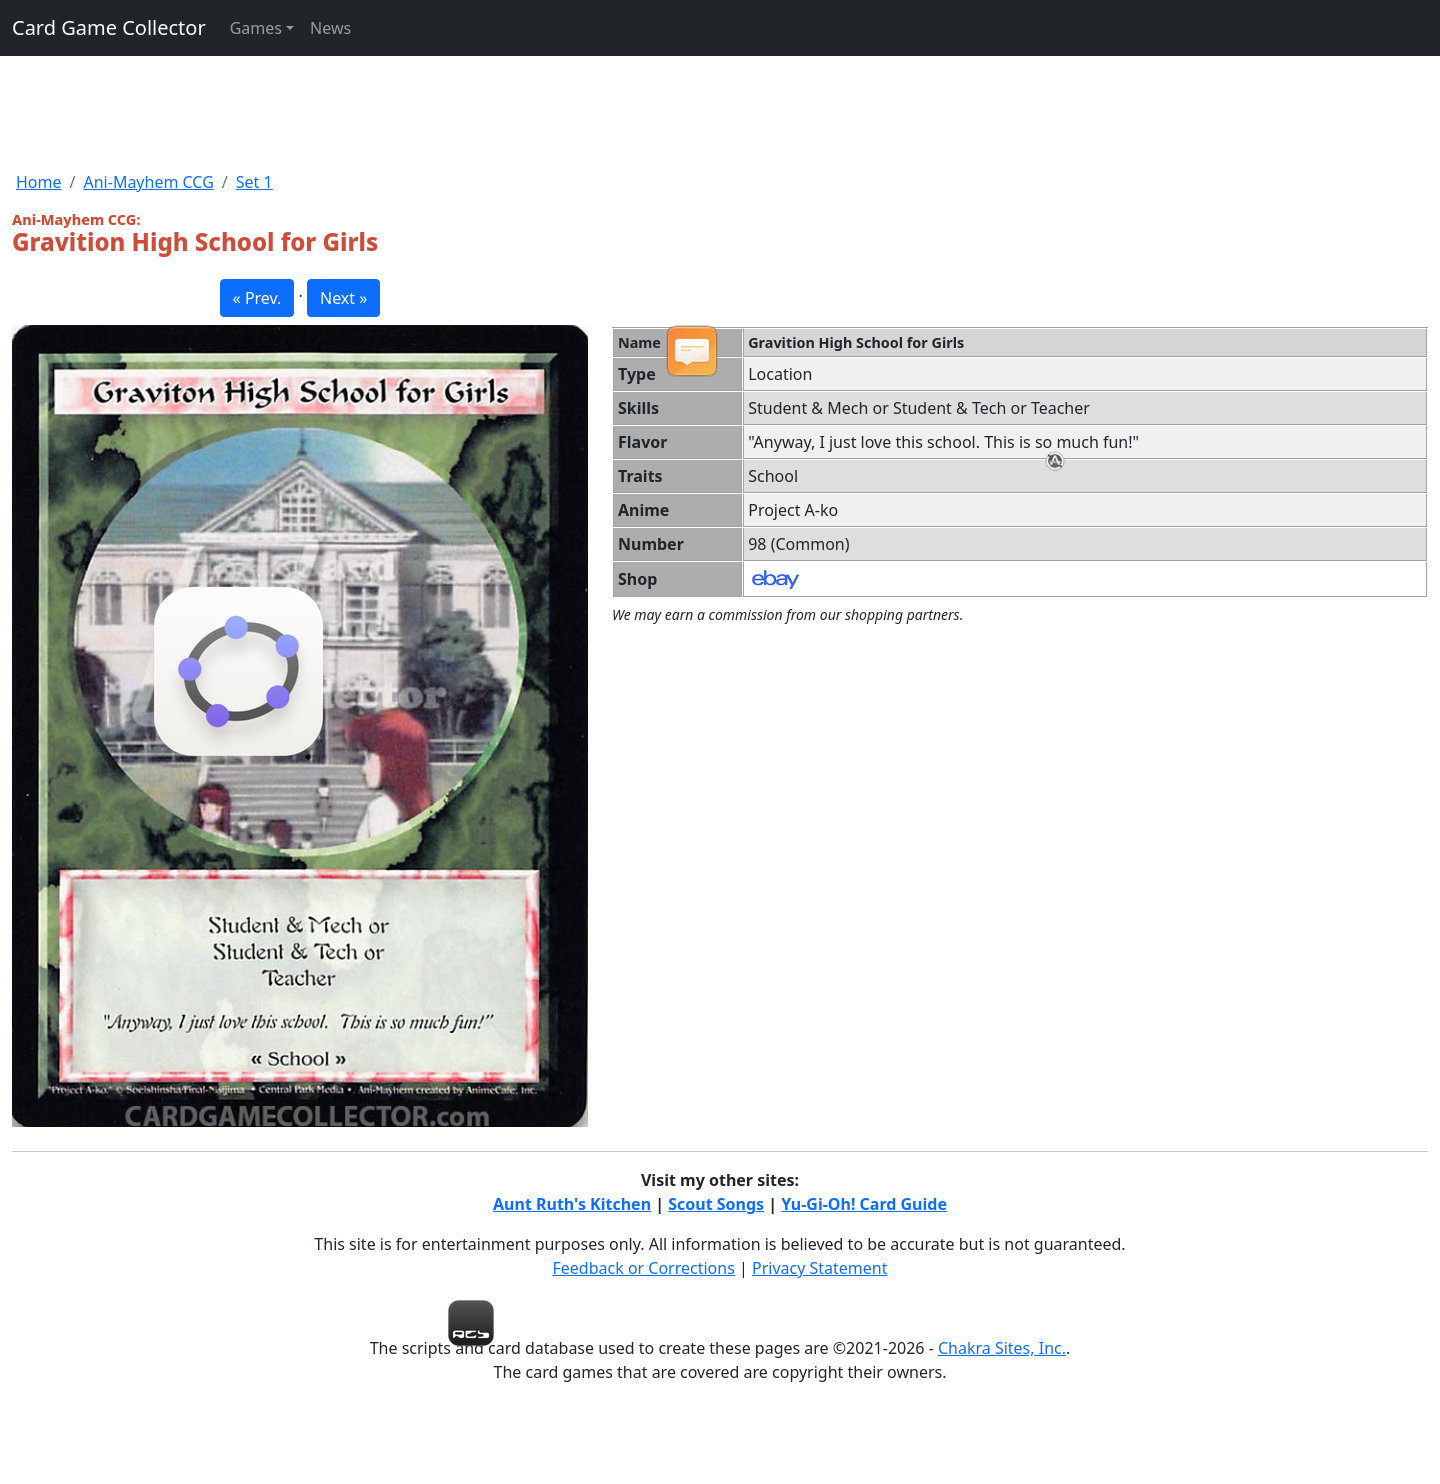 The width and height of the screenshot is (1440, 1484). What do you see at coordinates (692, 351) in the screenshot?
I see `open the messaging app` at bounding box center [692, 351].